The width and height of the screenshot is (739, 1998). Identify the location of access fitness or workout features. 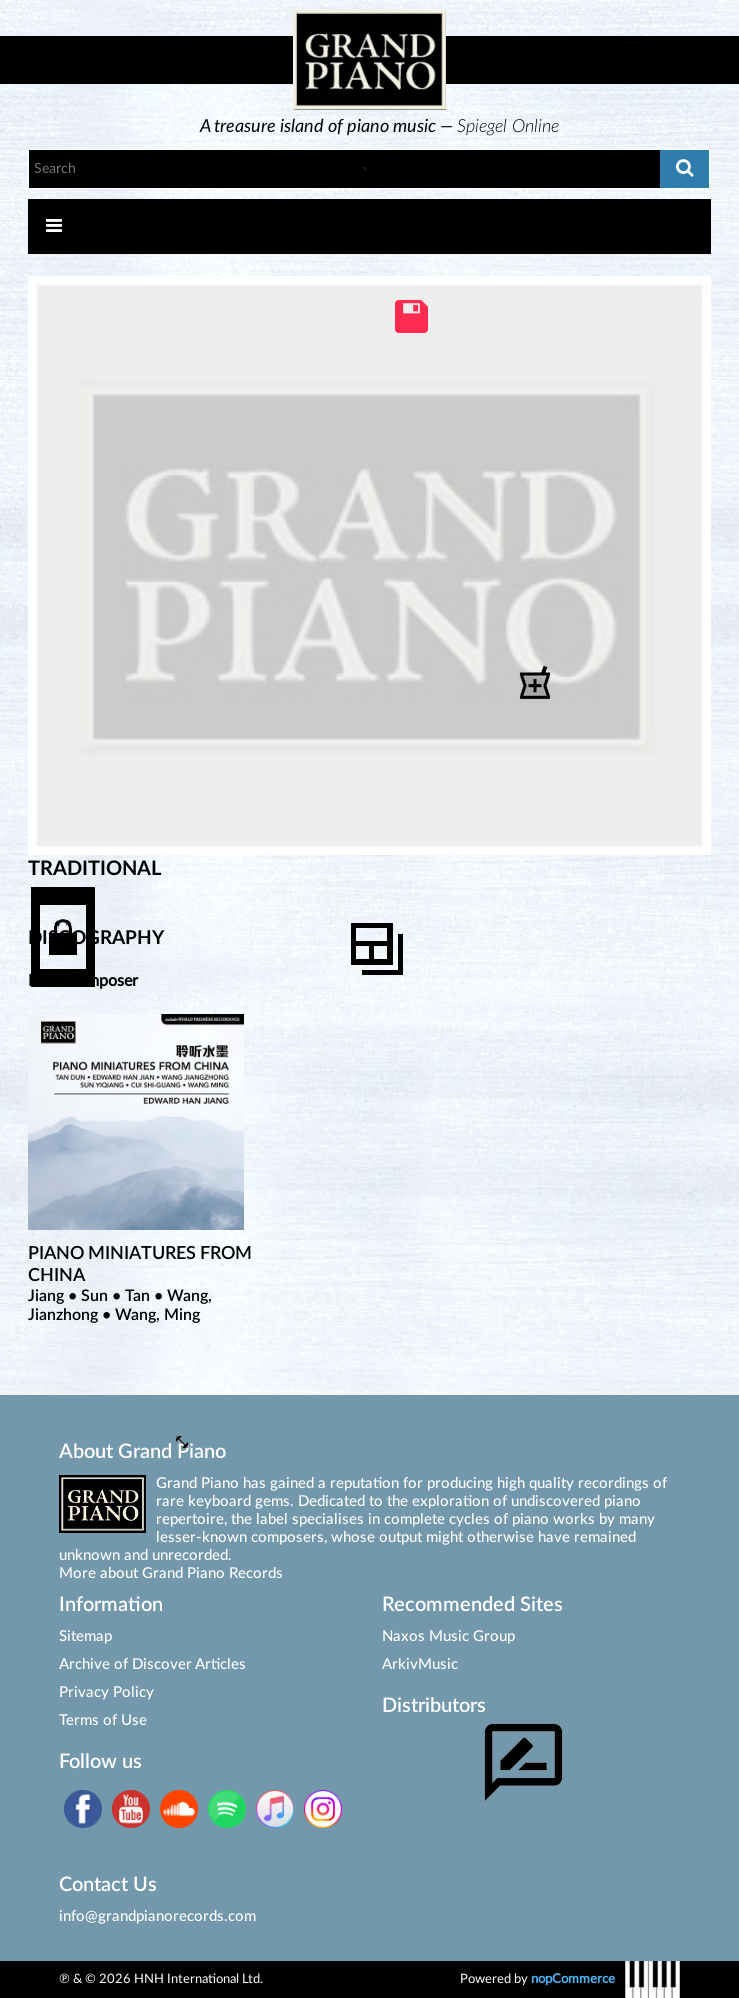
(182, 1442).